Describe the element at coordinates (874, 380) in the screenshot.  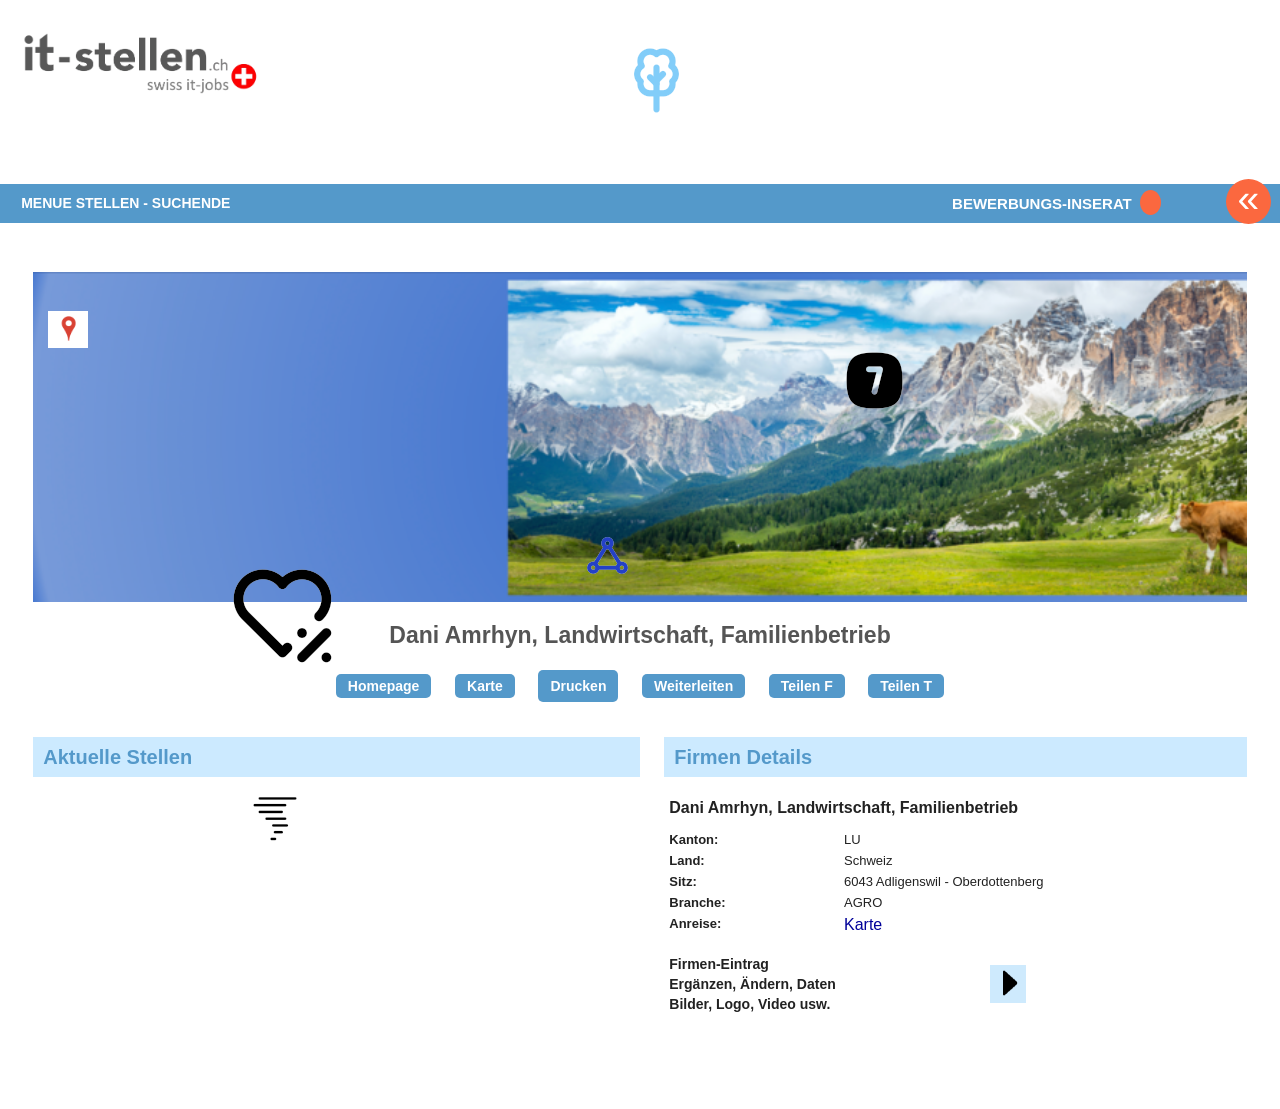
I see `indicates item number 7 in a list or sequence` at that location.